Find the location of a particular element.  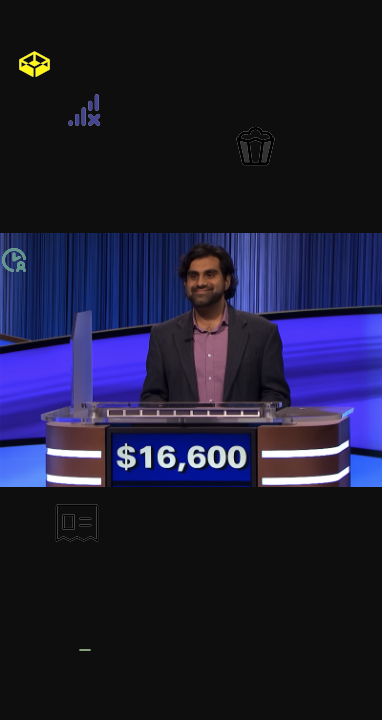

view user's time or activity history is located at coordinates (14, 260).